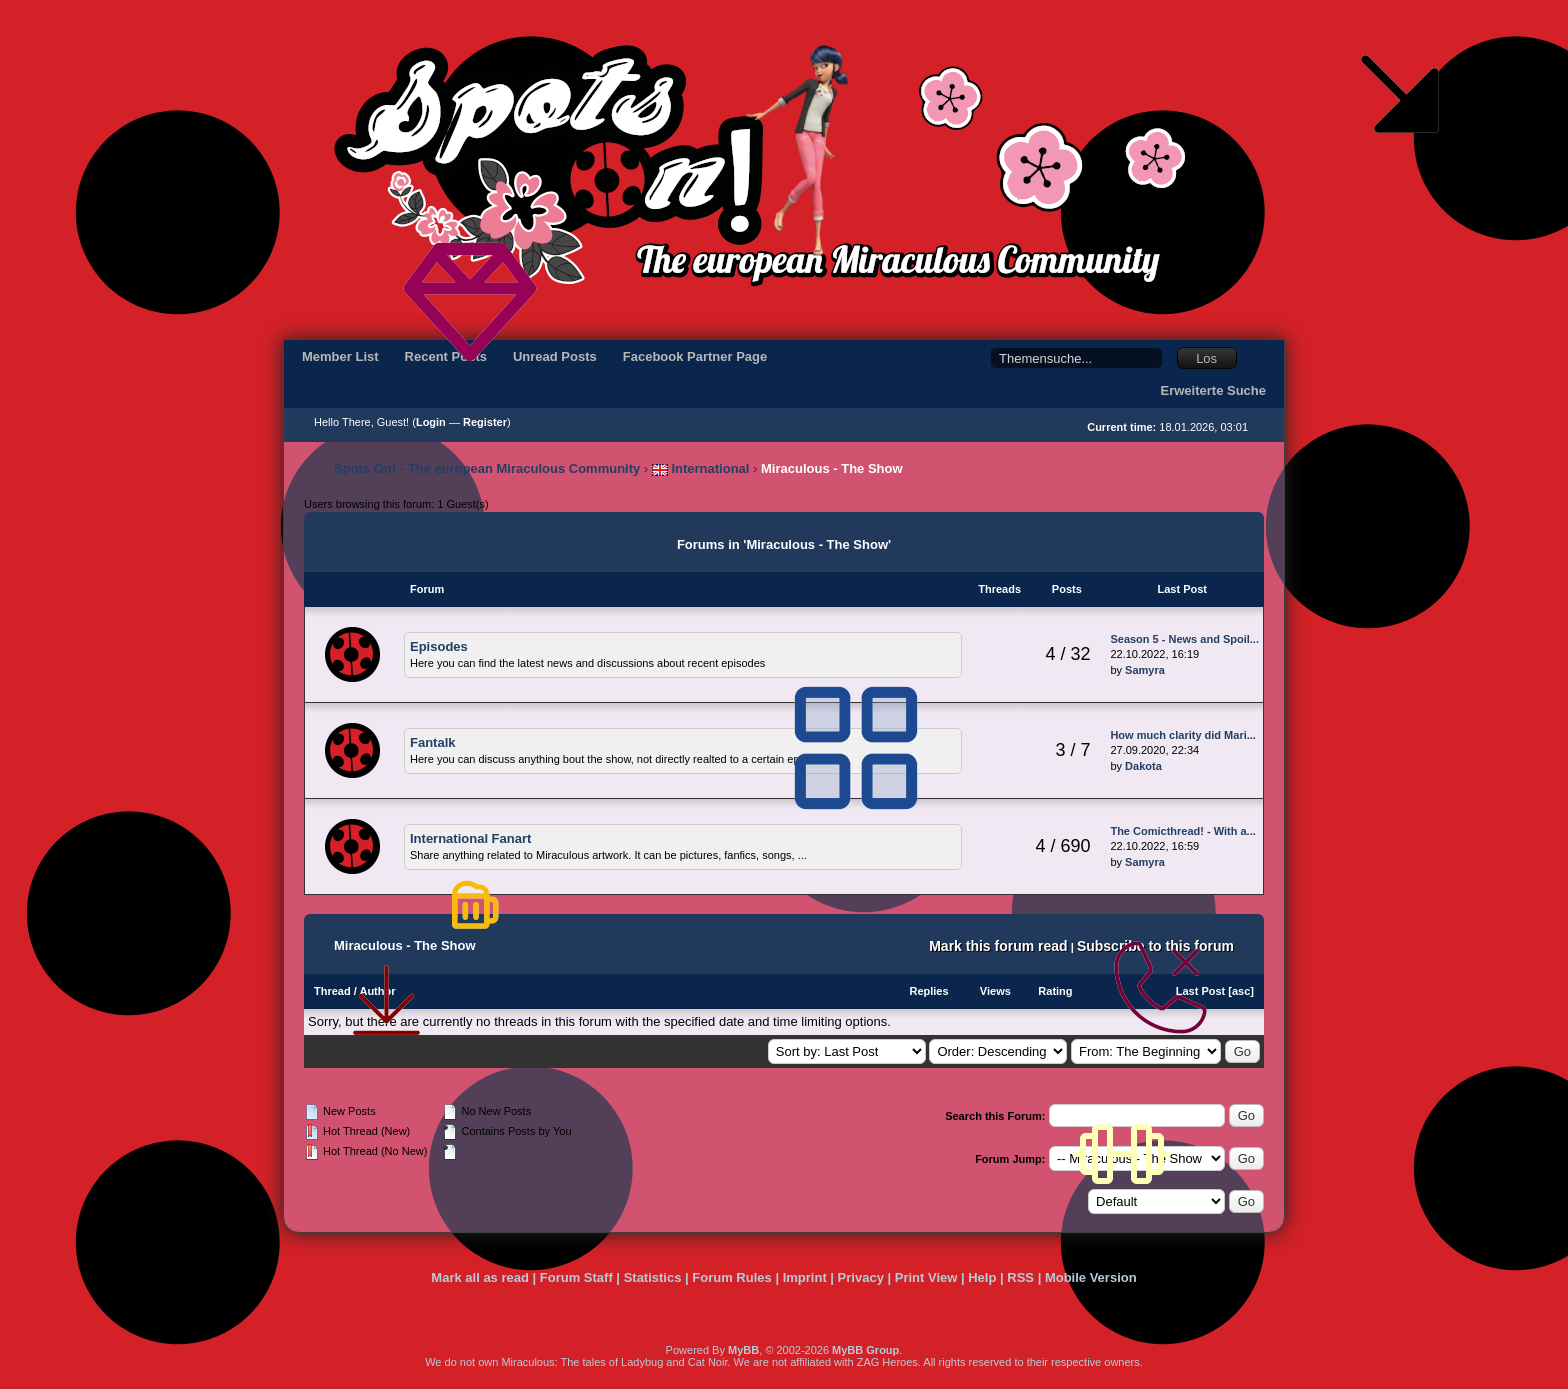 The image size is (1568, 1389). Describe the element at coordinates (1122, 1154) in the screenshot. I see `access workout or fitness features` at that location.